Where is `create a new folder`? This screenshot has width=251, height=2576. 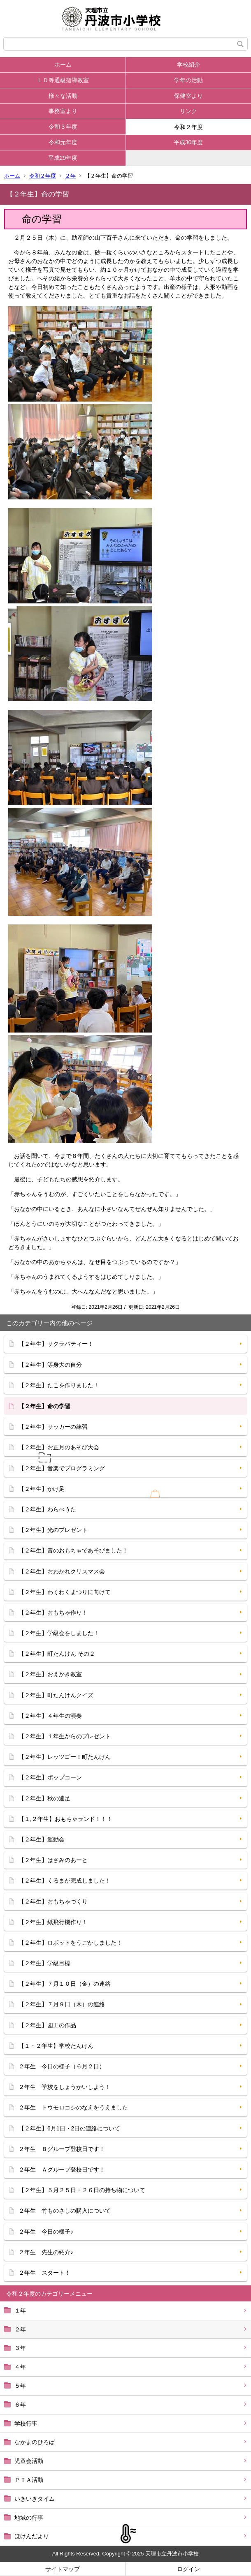 create a new folder is located at coordinates (45, 1457).